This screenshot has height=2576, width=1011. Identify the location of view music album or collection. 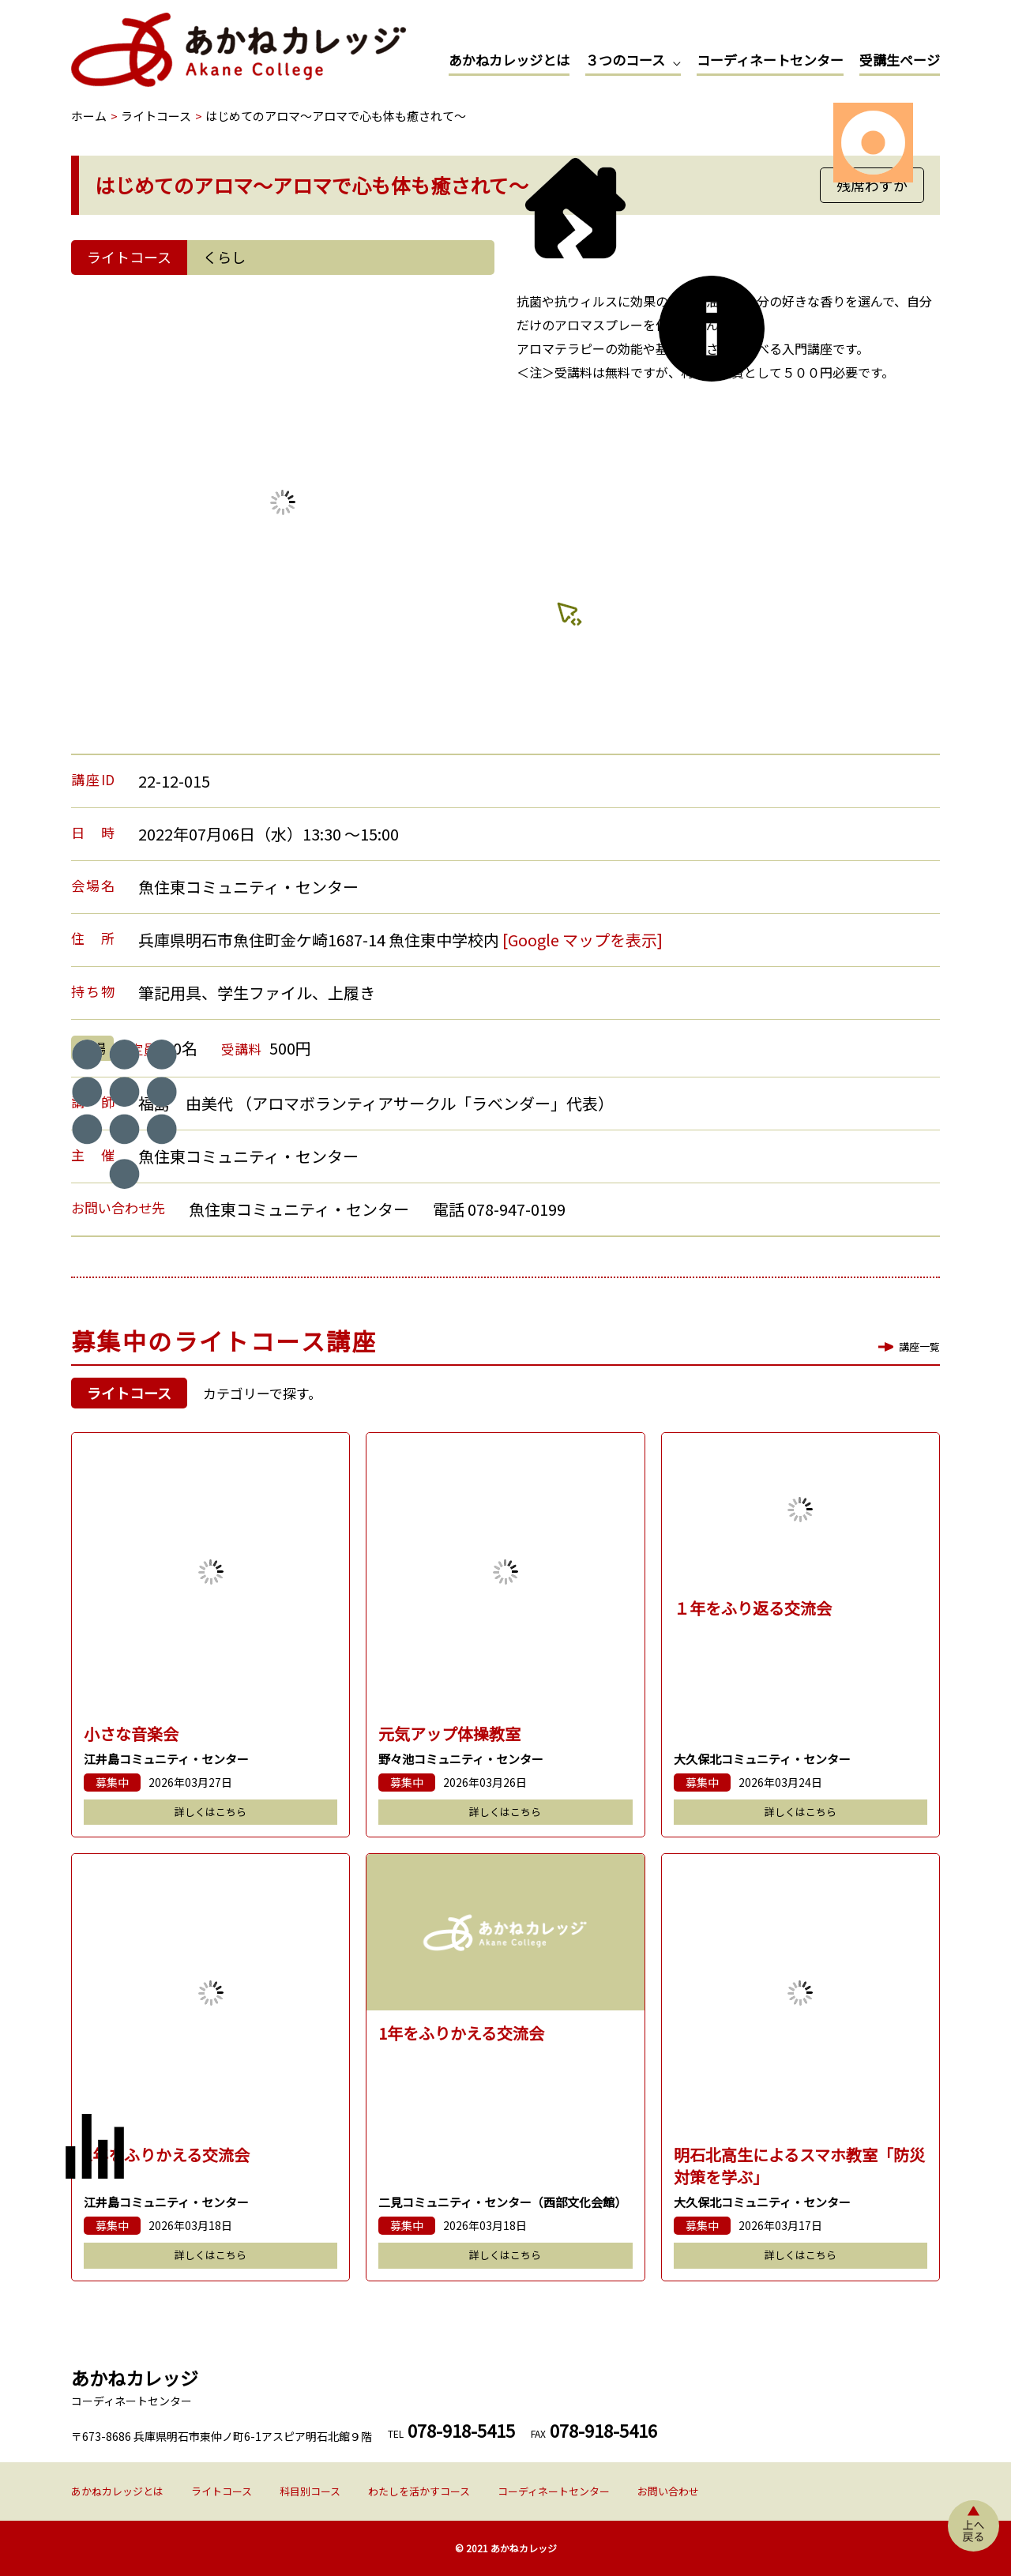
(873, 142).